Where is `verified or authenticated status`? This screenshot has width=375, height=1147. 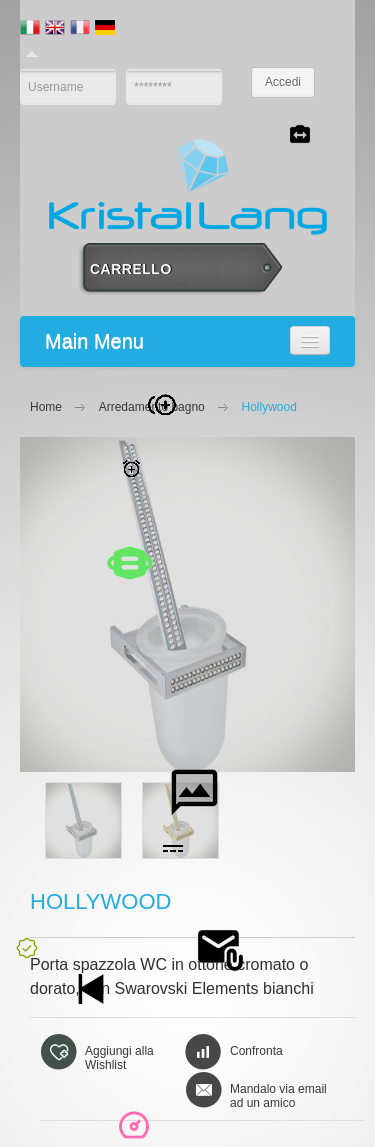
verified or authenticated status is located at coordinates (27, 948).